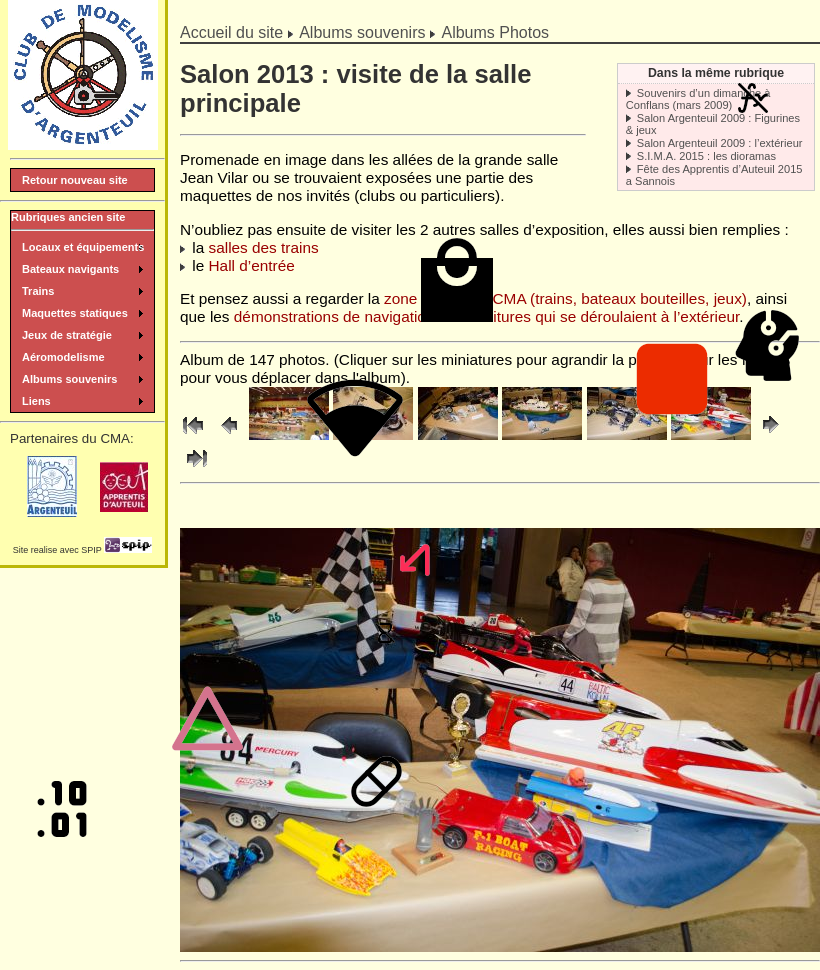 The width and height of the screenshot is (820, 970). I want to click on crop image to square aspect ratio, so click(672, 379).